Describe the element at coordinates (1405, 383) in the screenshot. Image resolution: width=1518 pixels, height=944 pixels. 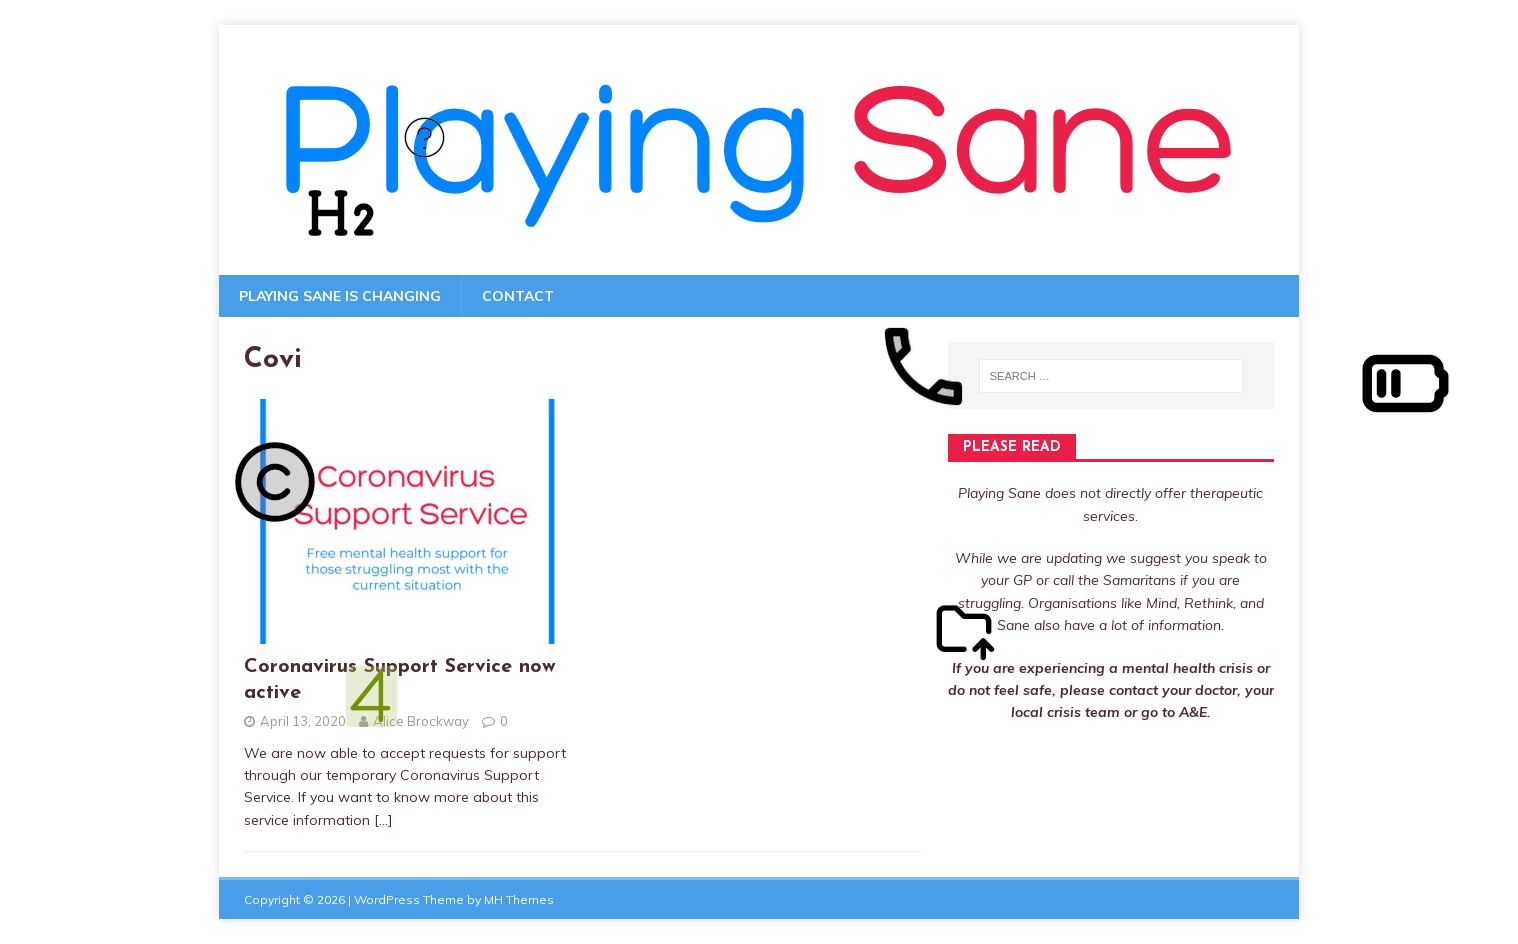
I see `indicates low battery level` at that location.